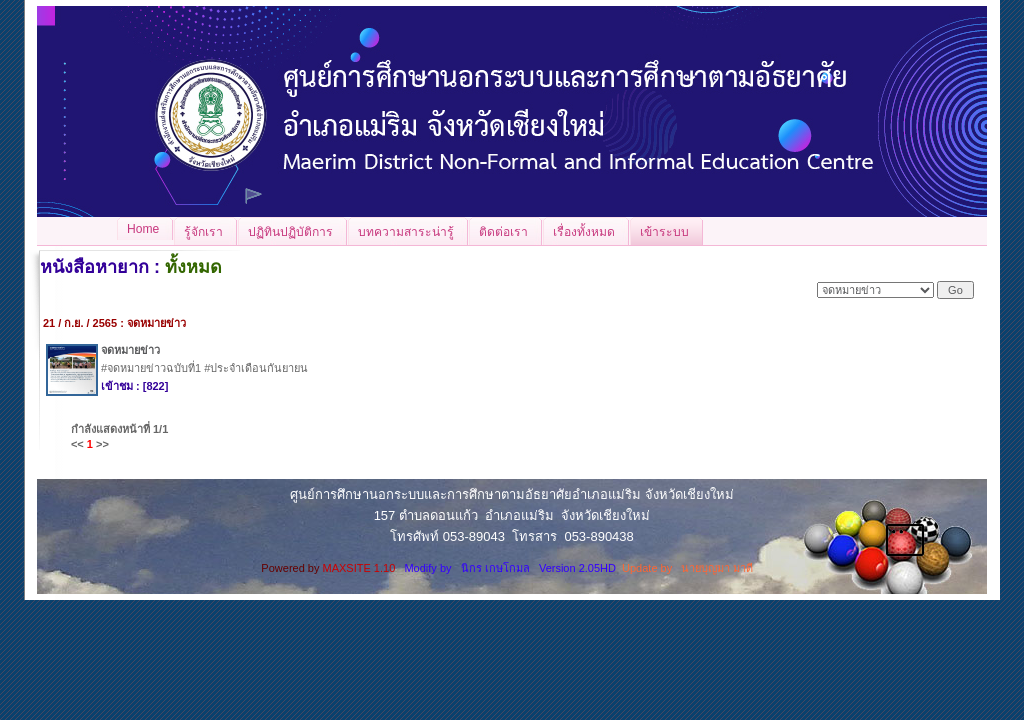 The image size is (1024, 720). I want to click on open application window, so click(905, 540).